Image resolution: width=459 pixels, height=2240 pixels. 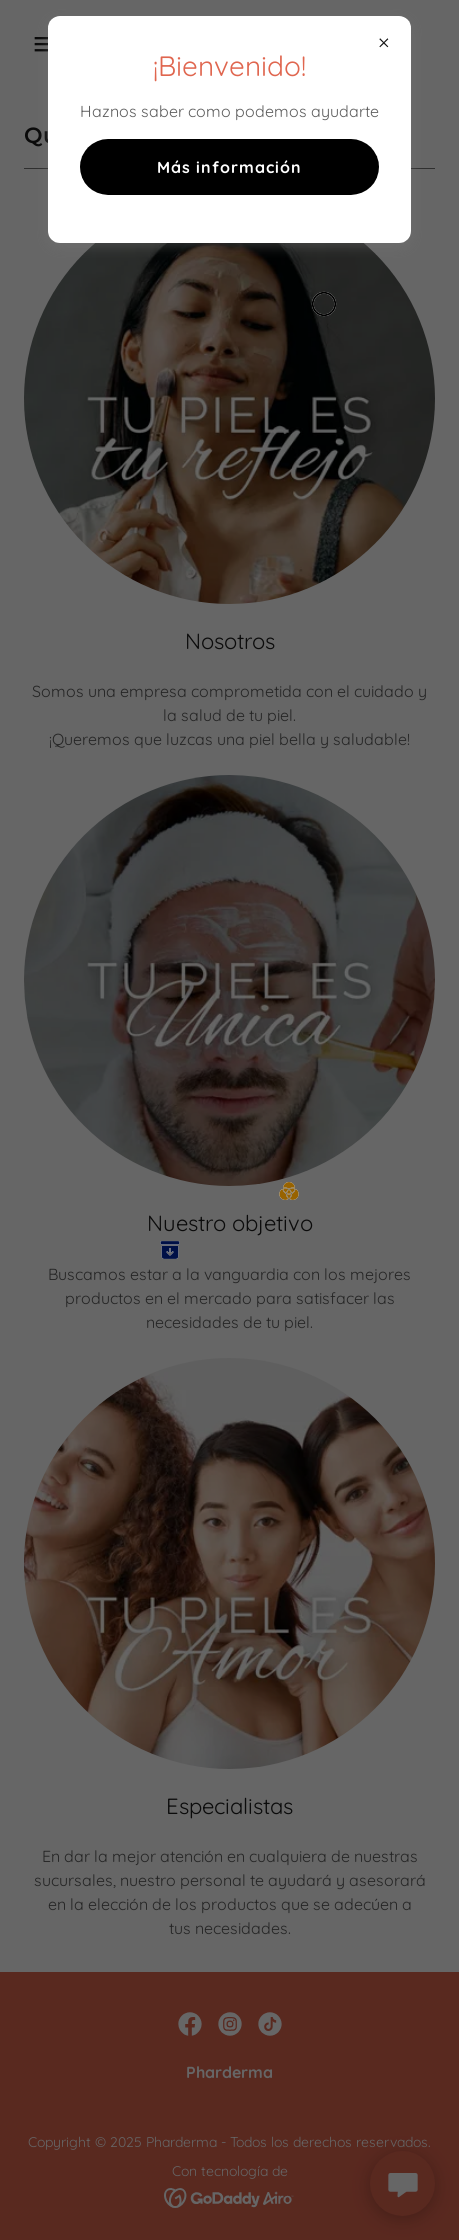 What do you see at coordinates (289, 1191) in the screenshot?
I see `adjust color filter settings` at bounding box center [289, 1191].